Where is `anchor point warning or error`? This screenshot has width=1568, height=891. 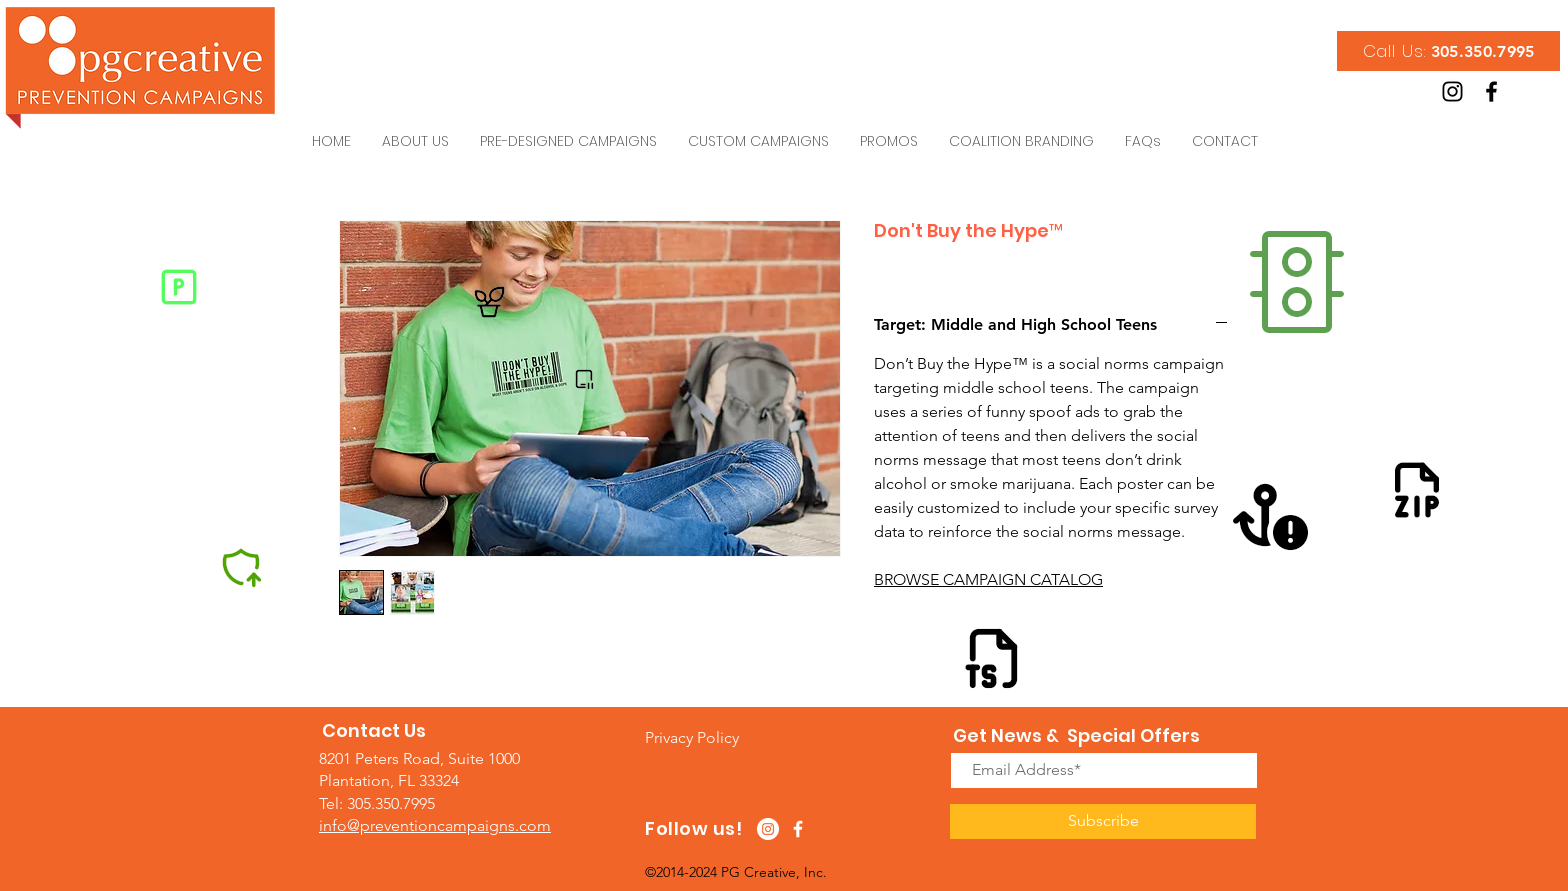 anchor point warning or error is located at coordinates (1269, 515).